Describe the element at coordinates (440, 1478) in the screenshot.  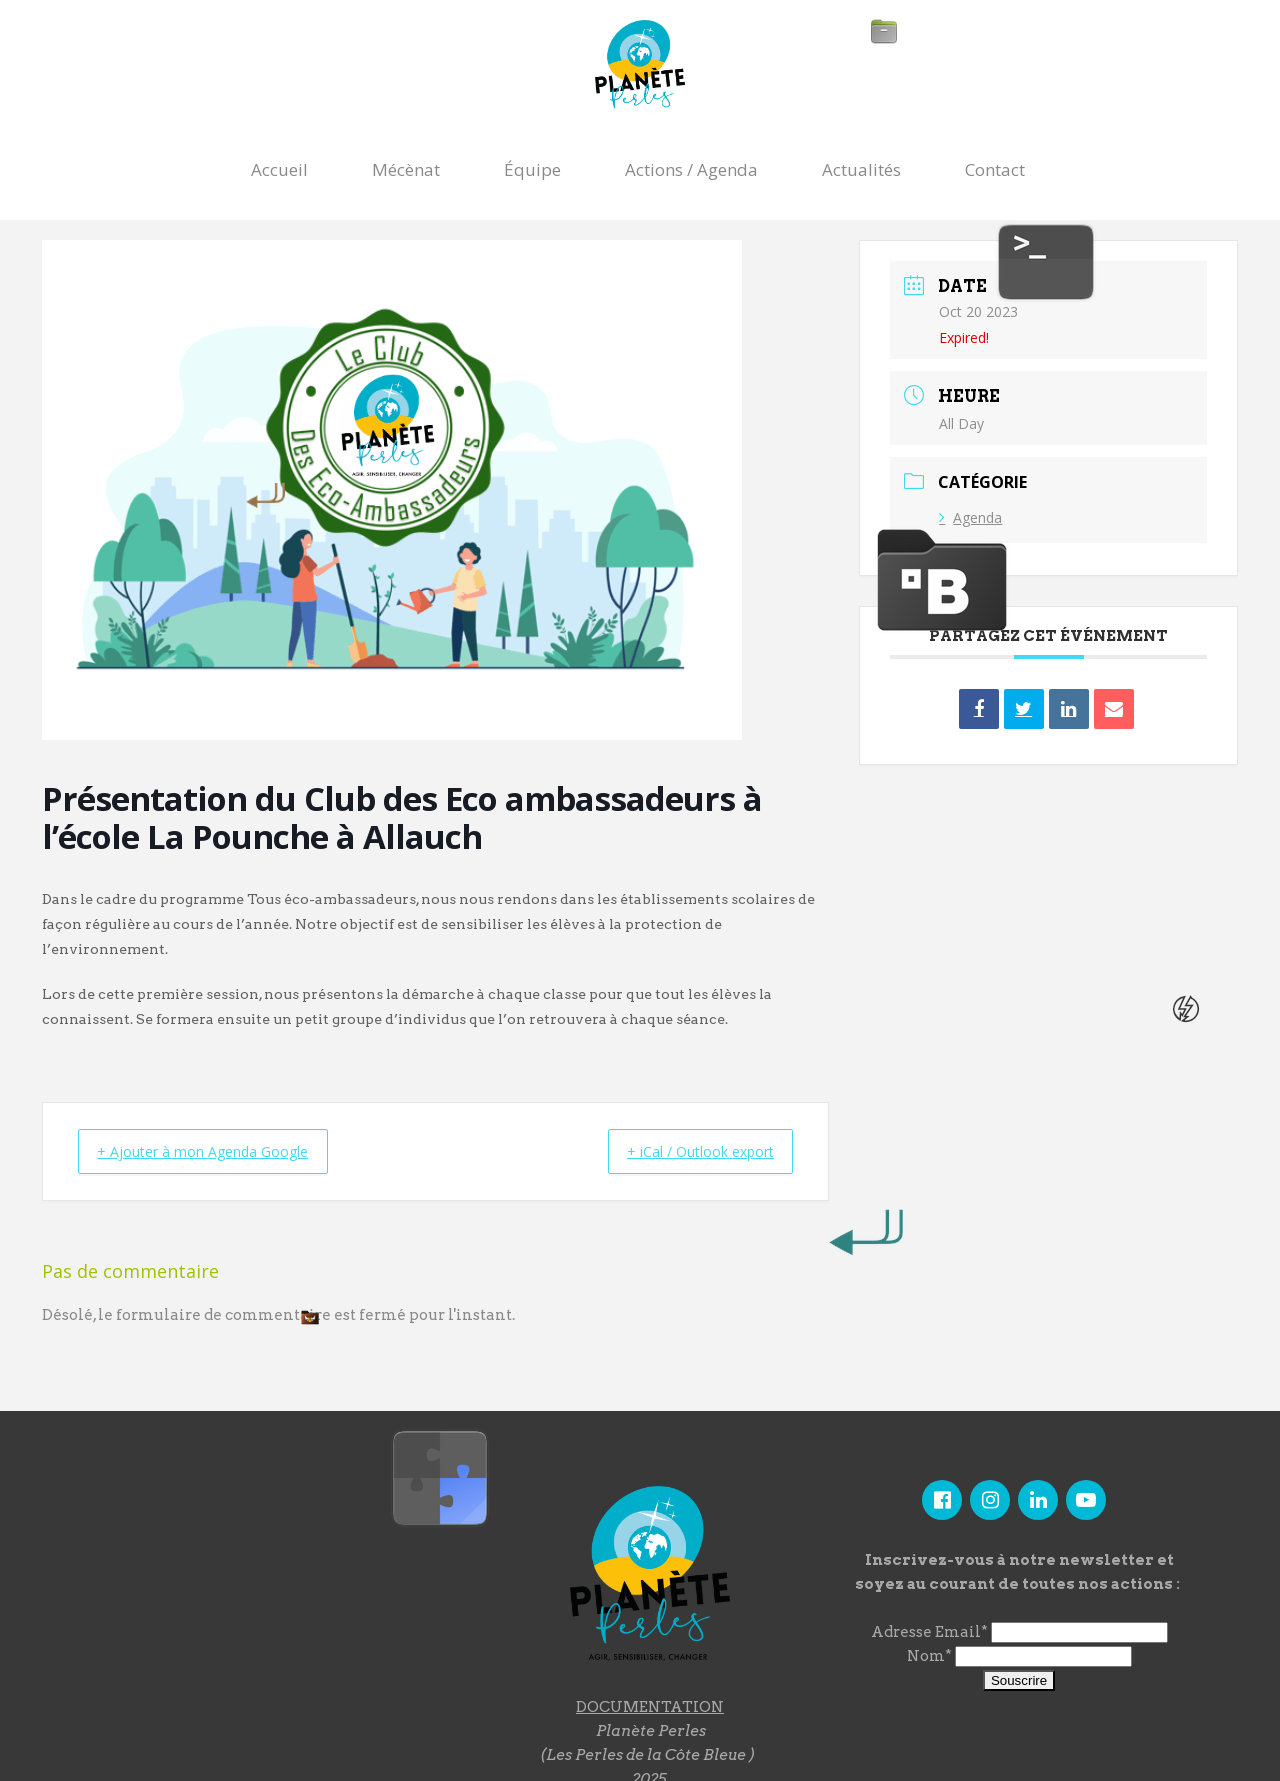
I see `add or manage bluetooth plugins` at that location.